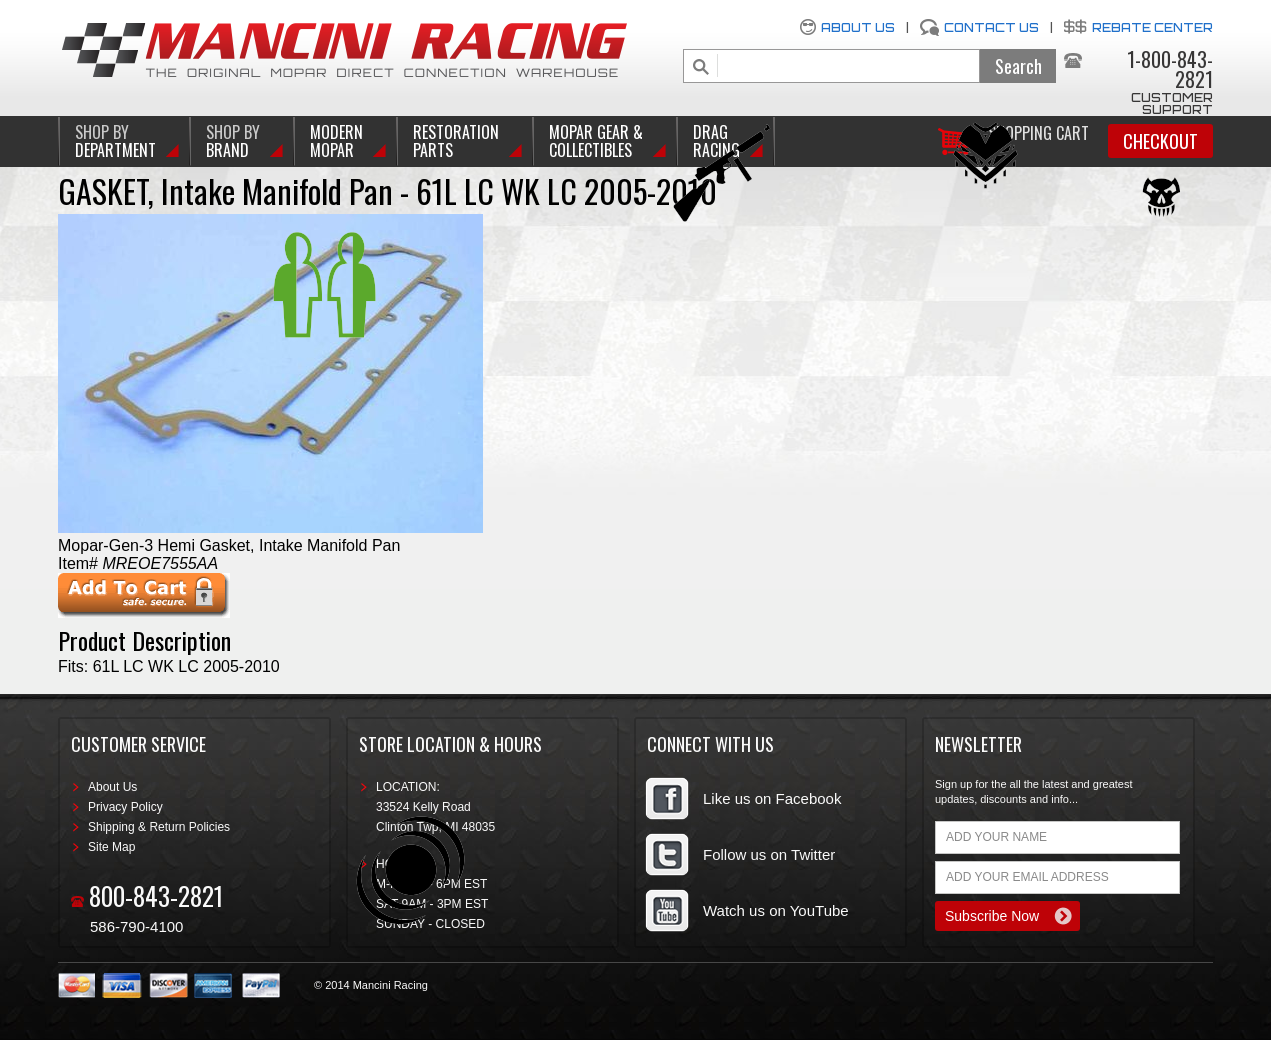  Describe the element at coordinates (1161, 196) in the screenshot. I see `indicates a monster or enemy character` at that location.